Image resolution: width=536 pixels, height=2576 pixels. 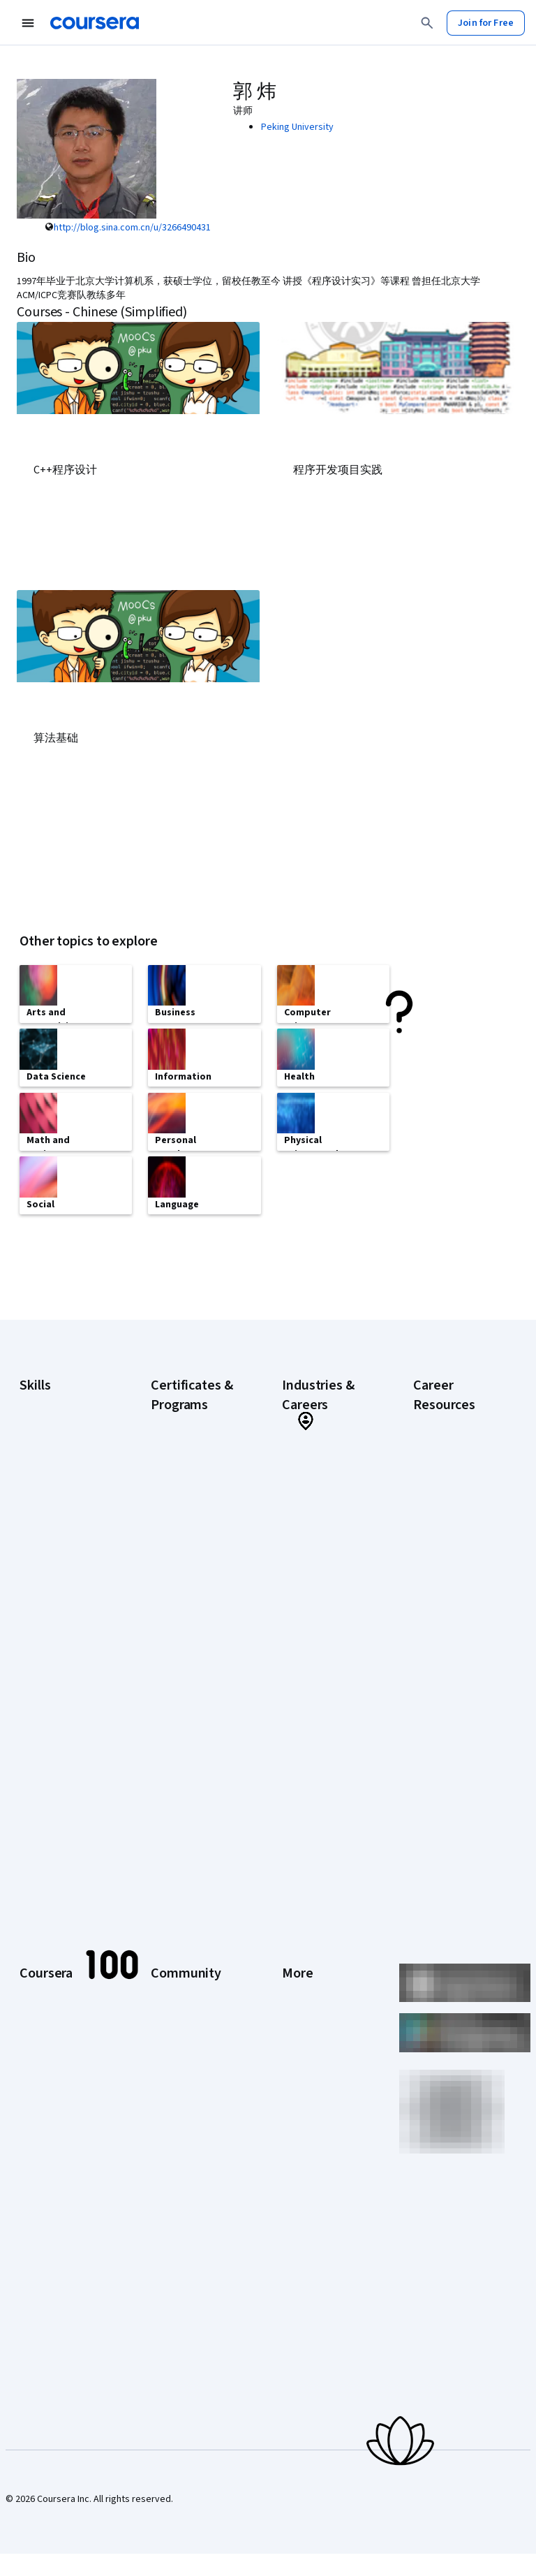 What do you see at coordinates (306, 1421) in the screenshot?
I see `view someone's current location` at bounding box center [306, 1421].